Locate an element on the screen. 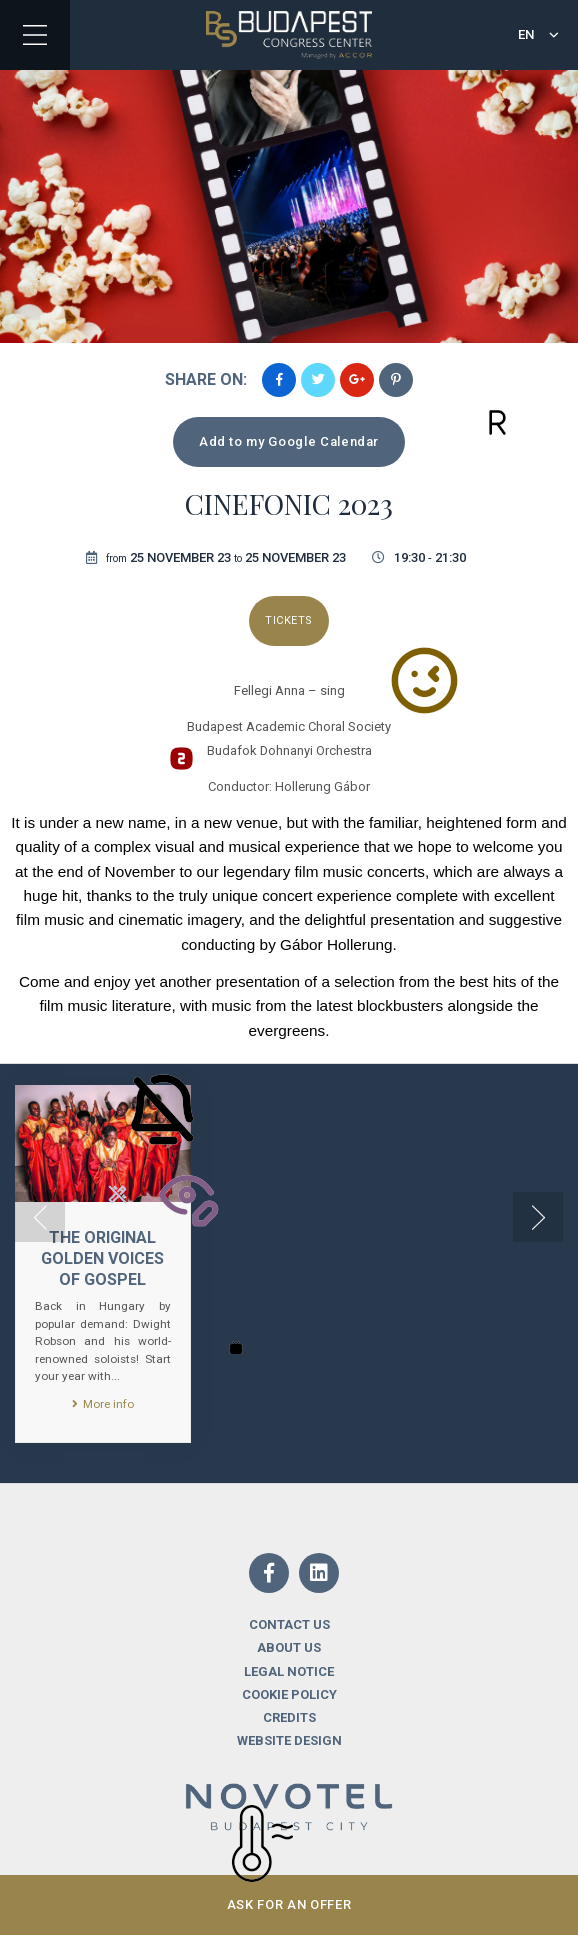 The height and width of the screenshot is (1935, 578). disable magic wand or auto-enhance feature is located at coordinates (117, 1194).